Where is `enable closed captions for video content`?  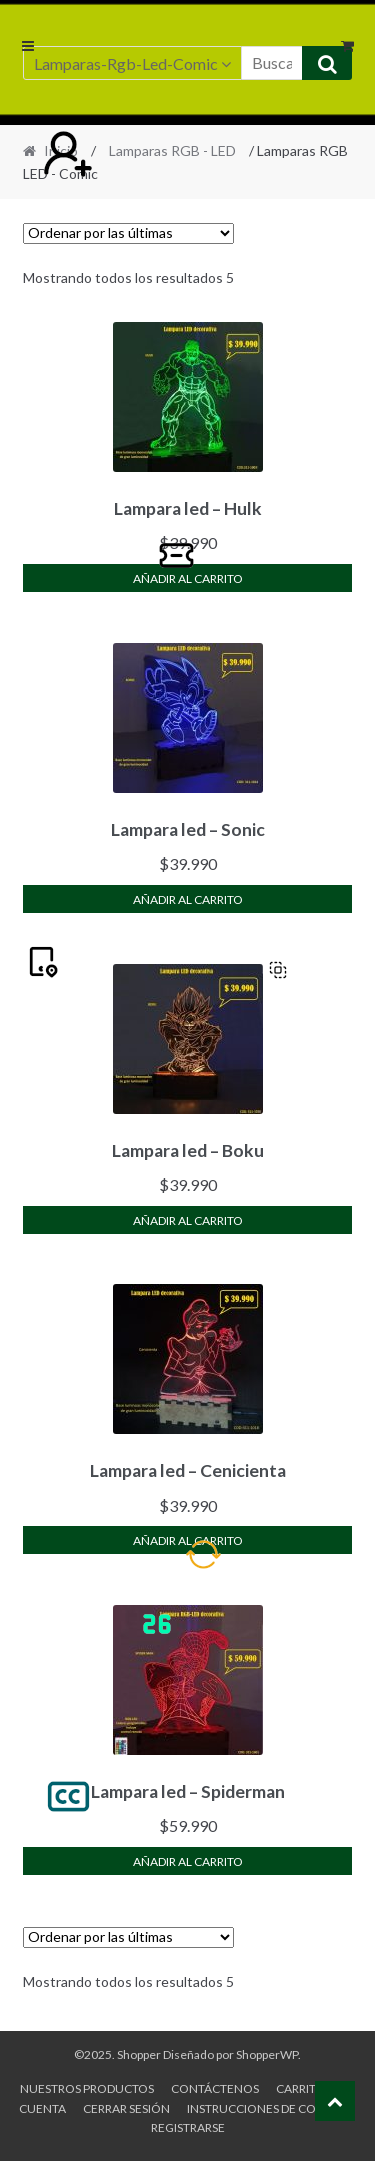
enable closed captions for video content is located at coordinates (68, 1796).